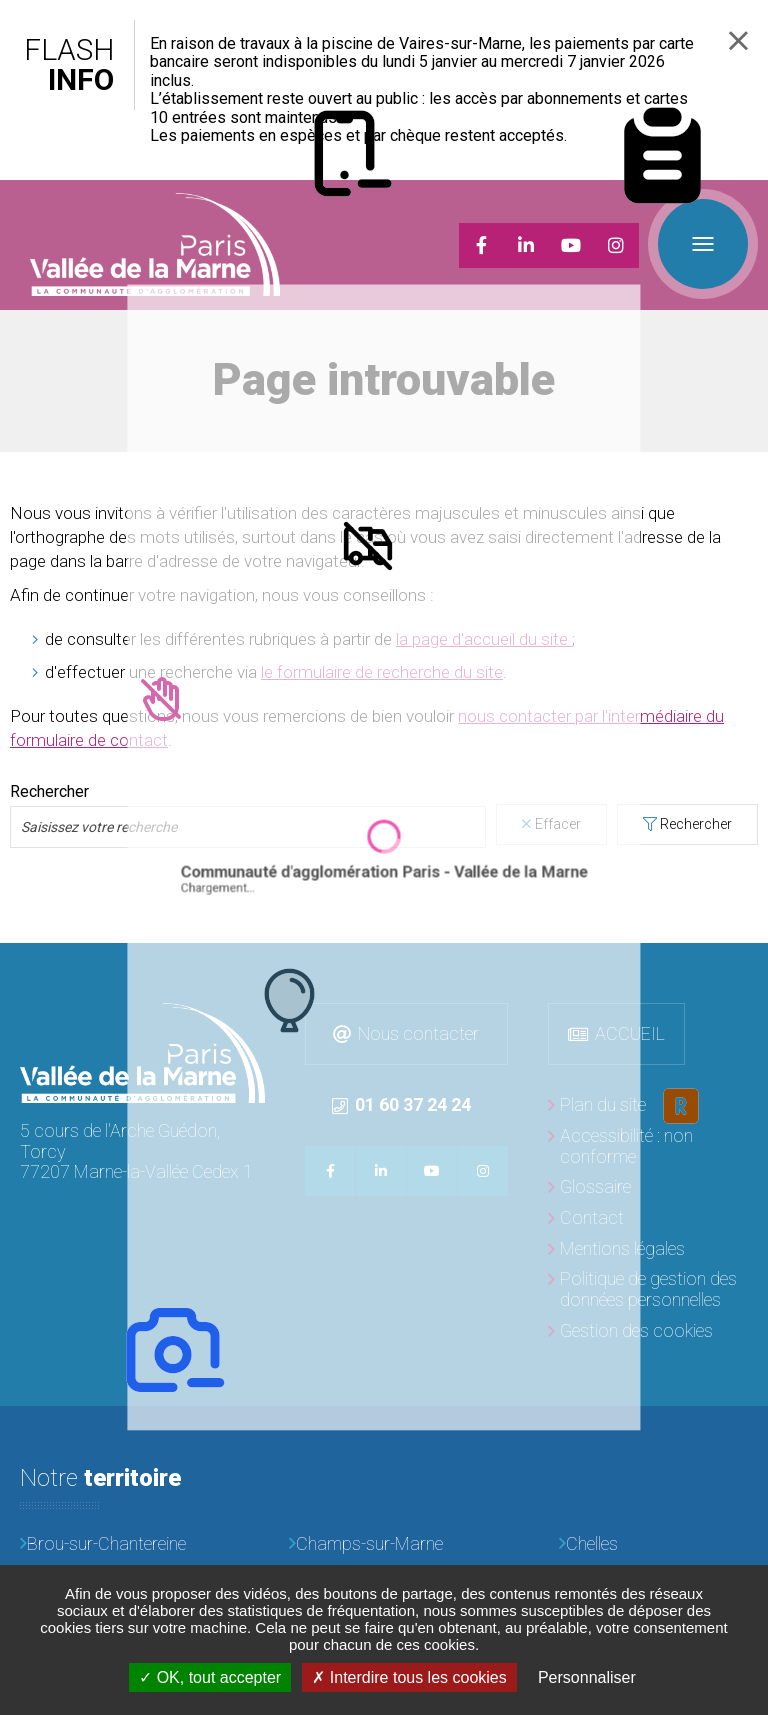 The image size is (768, 1715). What do you see at coordinates (368, 546) in the screenshot?
I see `delivery unavailable` at bounding box center [368, 546].